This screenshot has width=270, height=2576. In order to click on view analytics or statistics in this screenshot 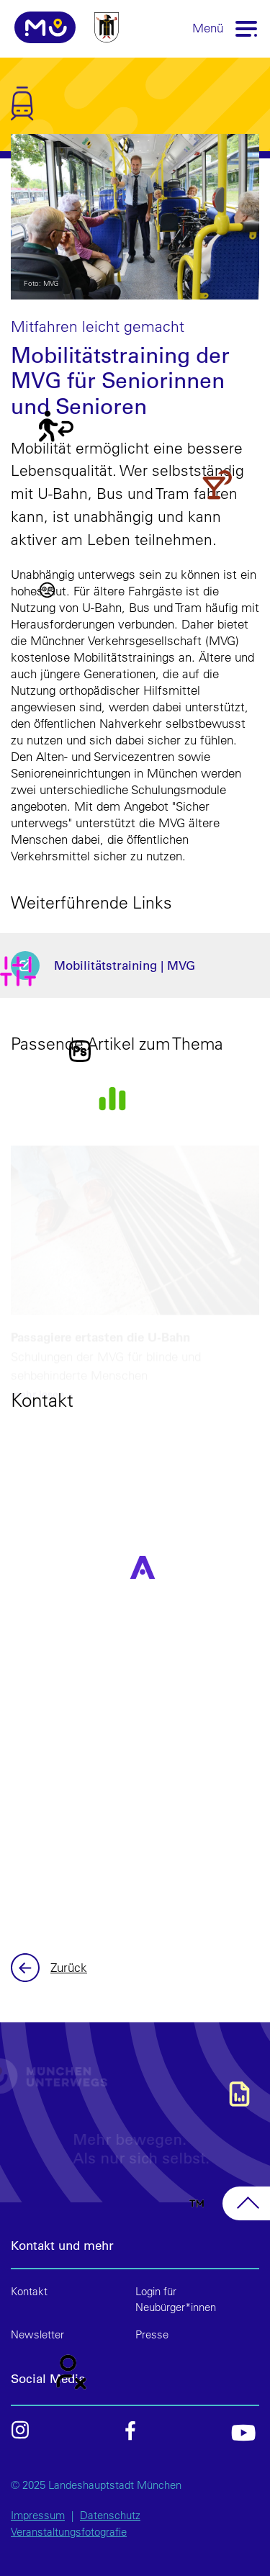, I will do `click(112, 1099)`.